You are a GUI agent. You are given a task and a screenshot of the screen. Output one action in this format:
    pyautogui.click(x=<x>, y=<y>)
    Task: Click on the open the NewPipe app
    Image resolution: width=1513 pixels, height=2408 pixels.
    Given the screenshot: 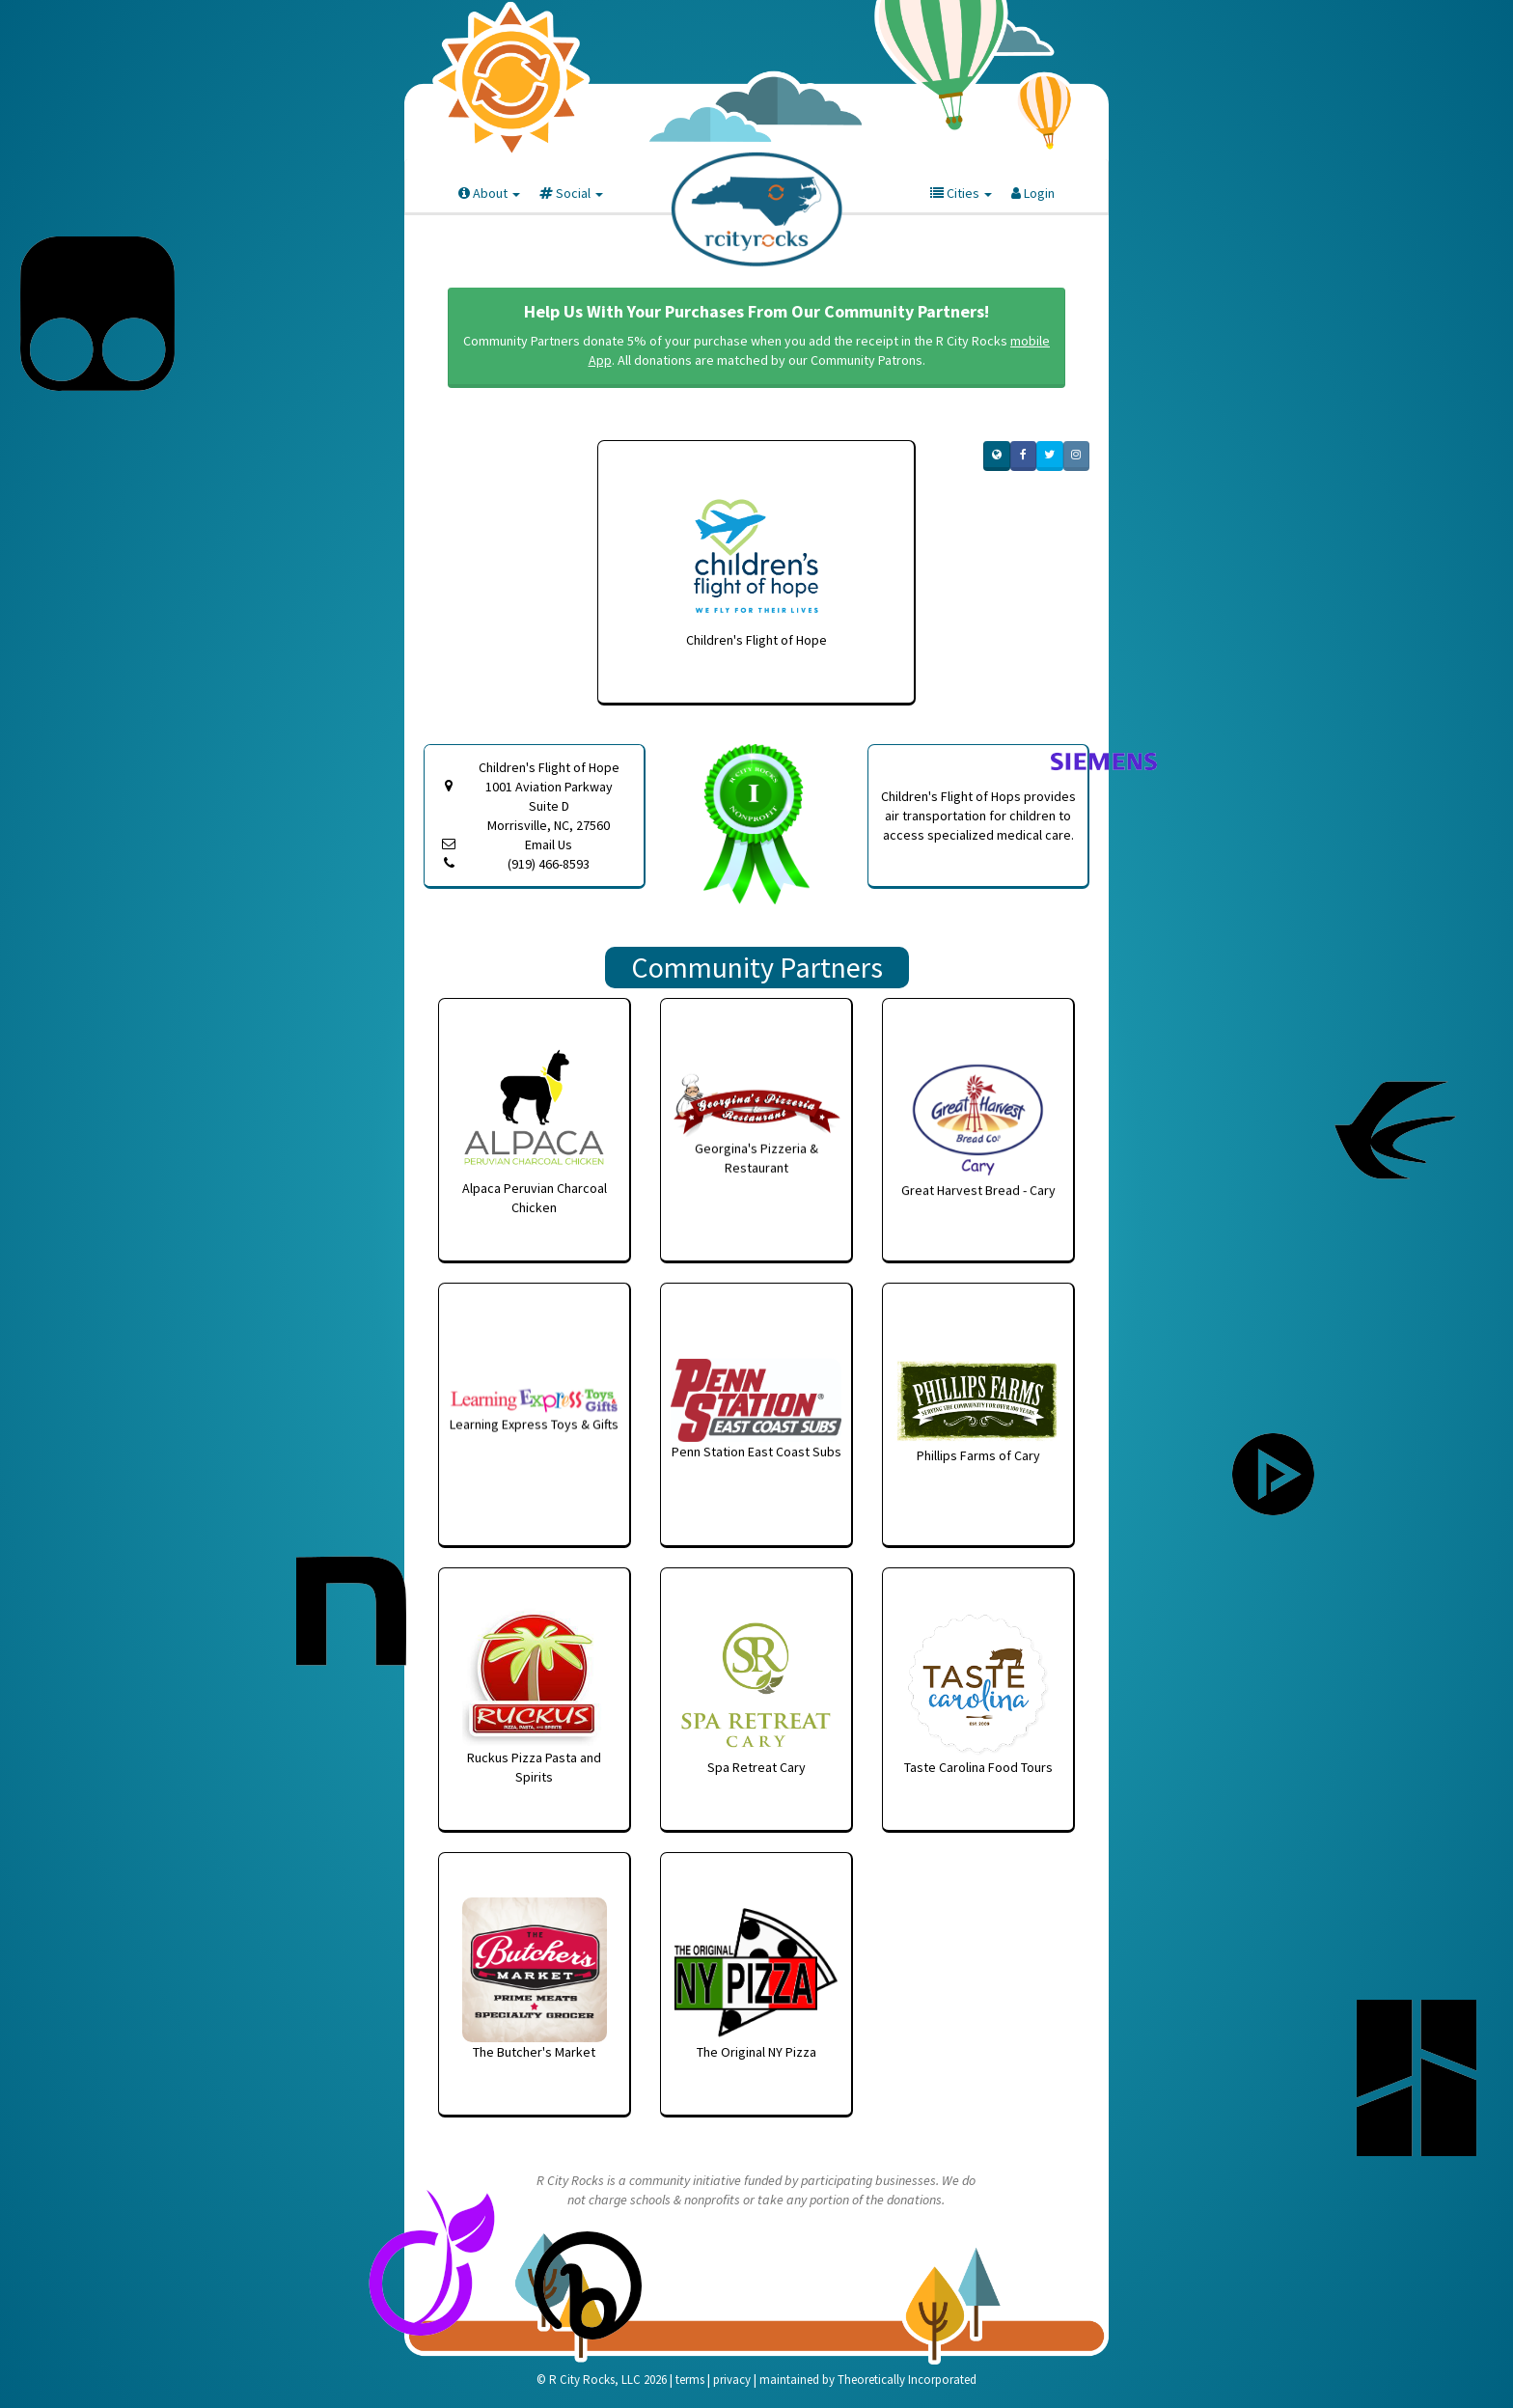 What is the action you would take?
    pyautogui.click(x=1273, y=1474)
    